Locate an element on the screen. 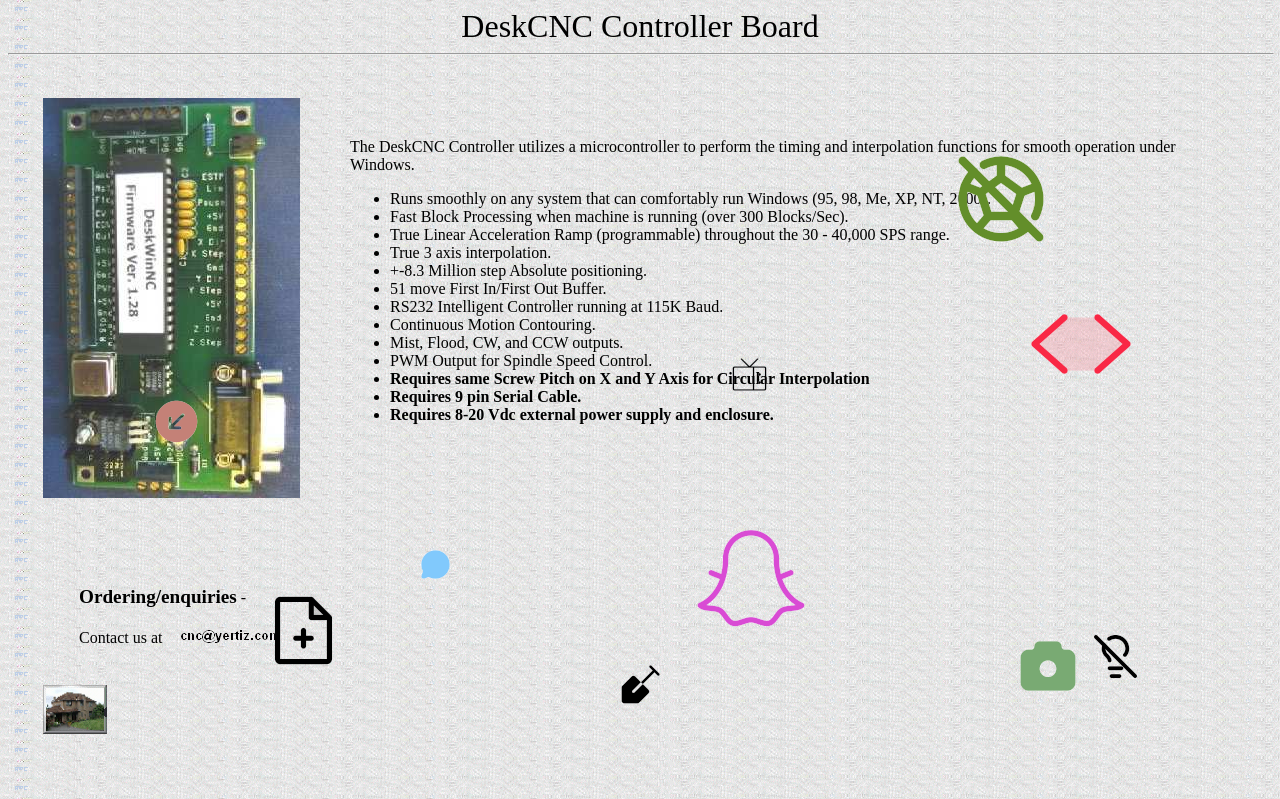  disable football/soccer notifications is located at coordinates (1001, 199).